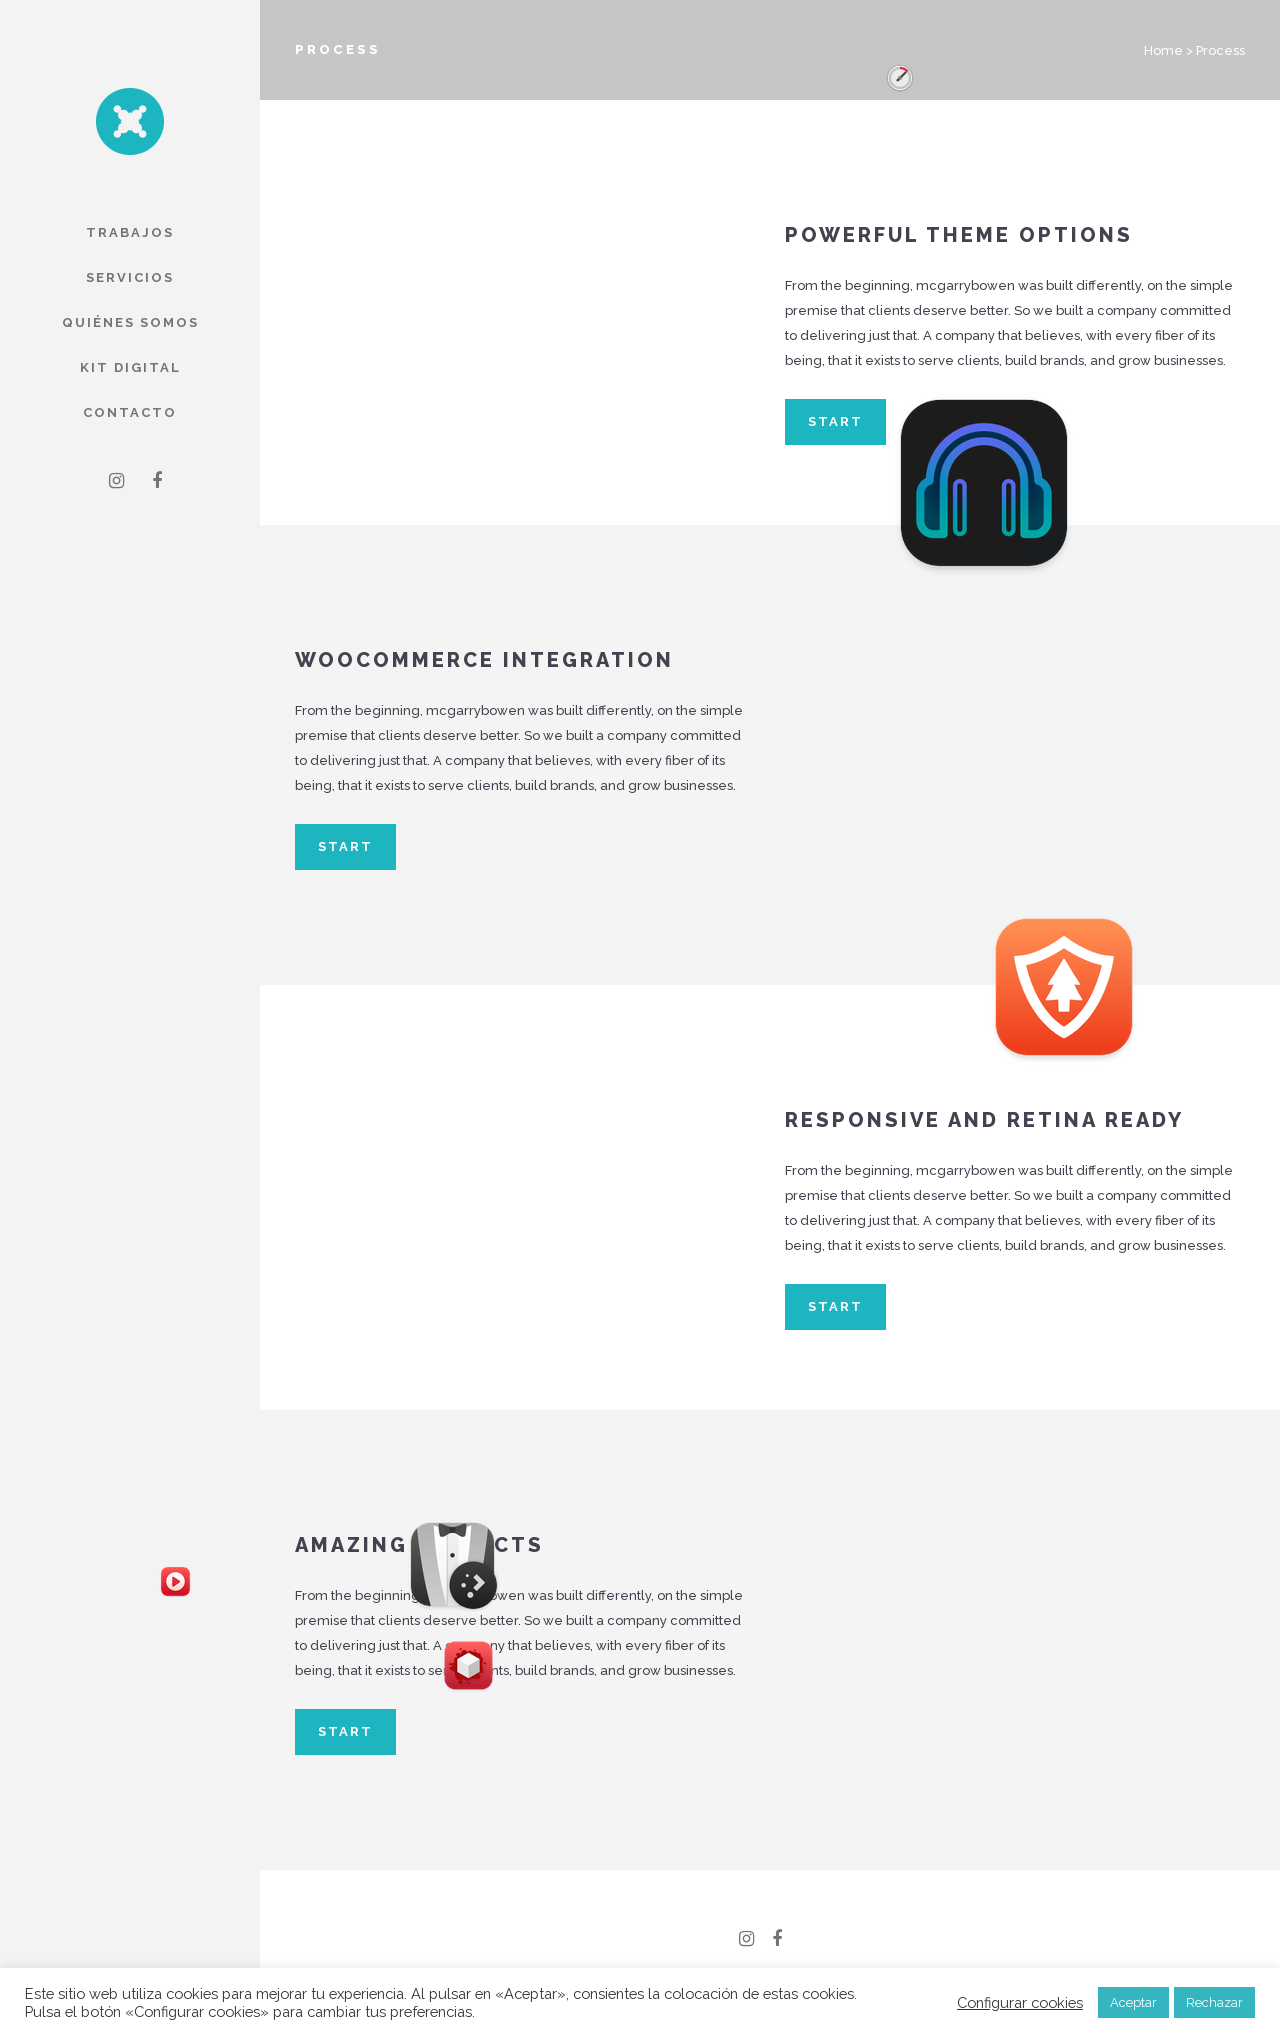 The height and width of the screenshot is (2037, 1280). What do you see at coordinates (175, 1581) in the screenshot?
I see `open youtube music desktop app` at bounding box center [175, 1581].